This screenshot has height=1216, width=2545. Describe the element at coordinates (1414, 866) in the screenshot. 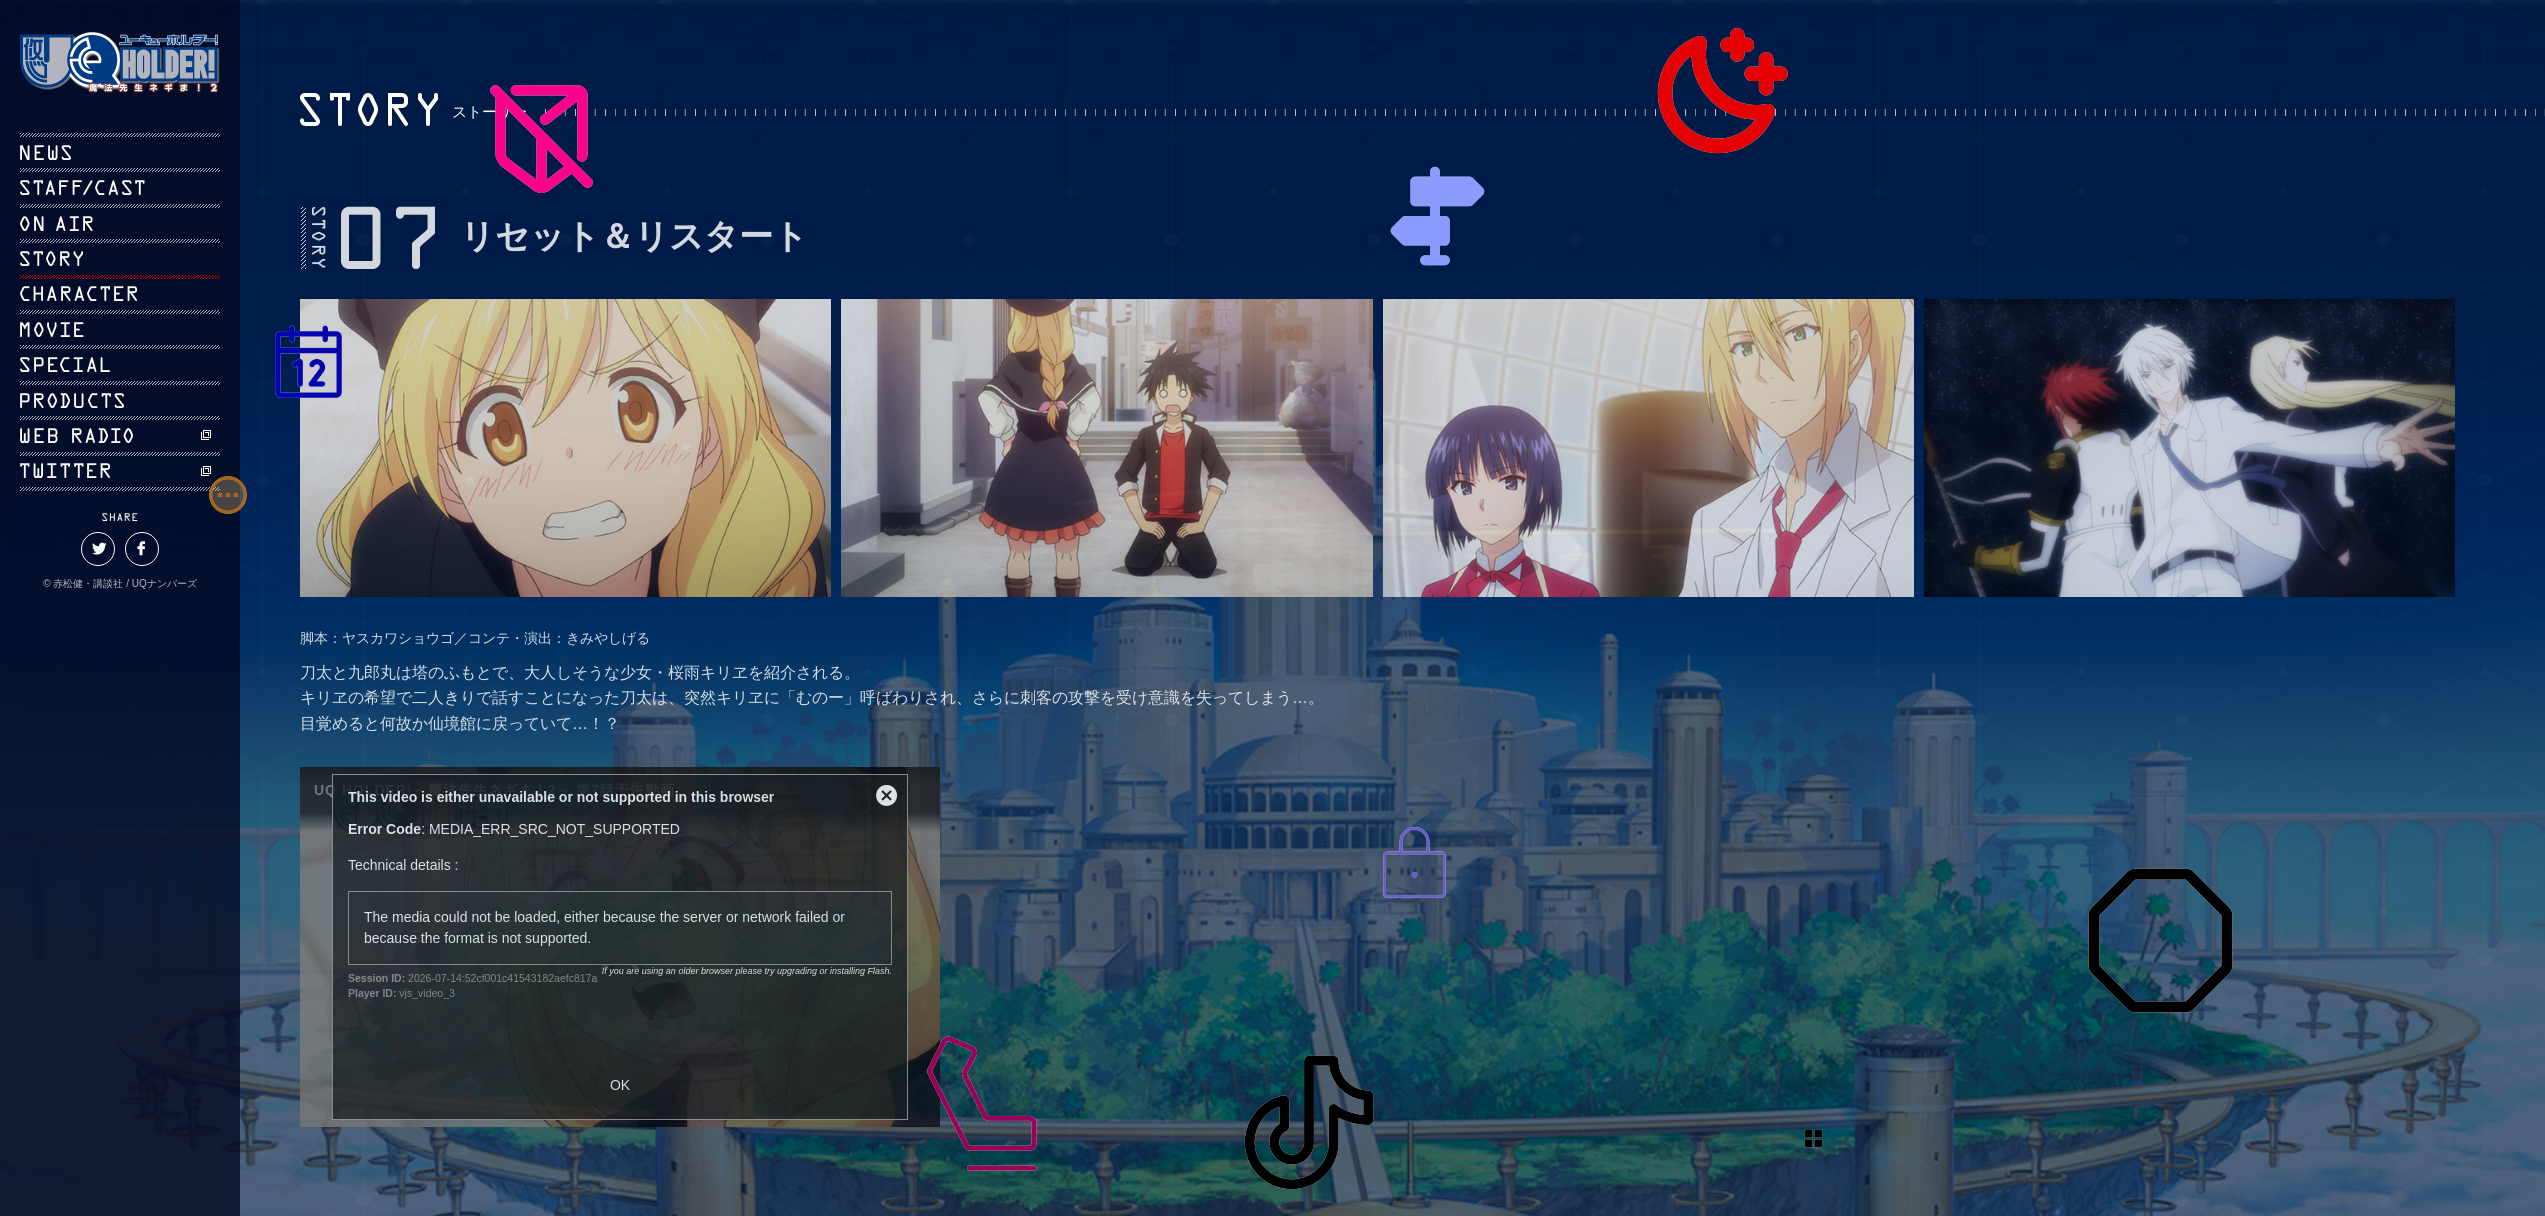

I see `lock or secure this item` at that location.